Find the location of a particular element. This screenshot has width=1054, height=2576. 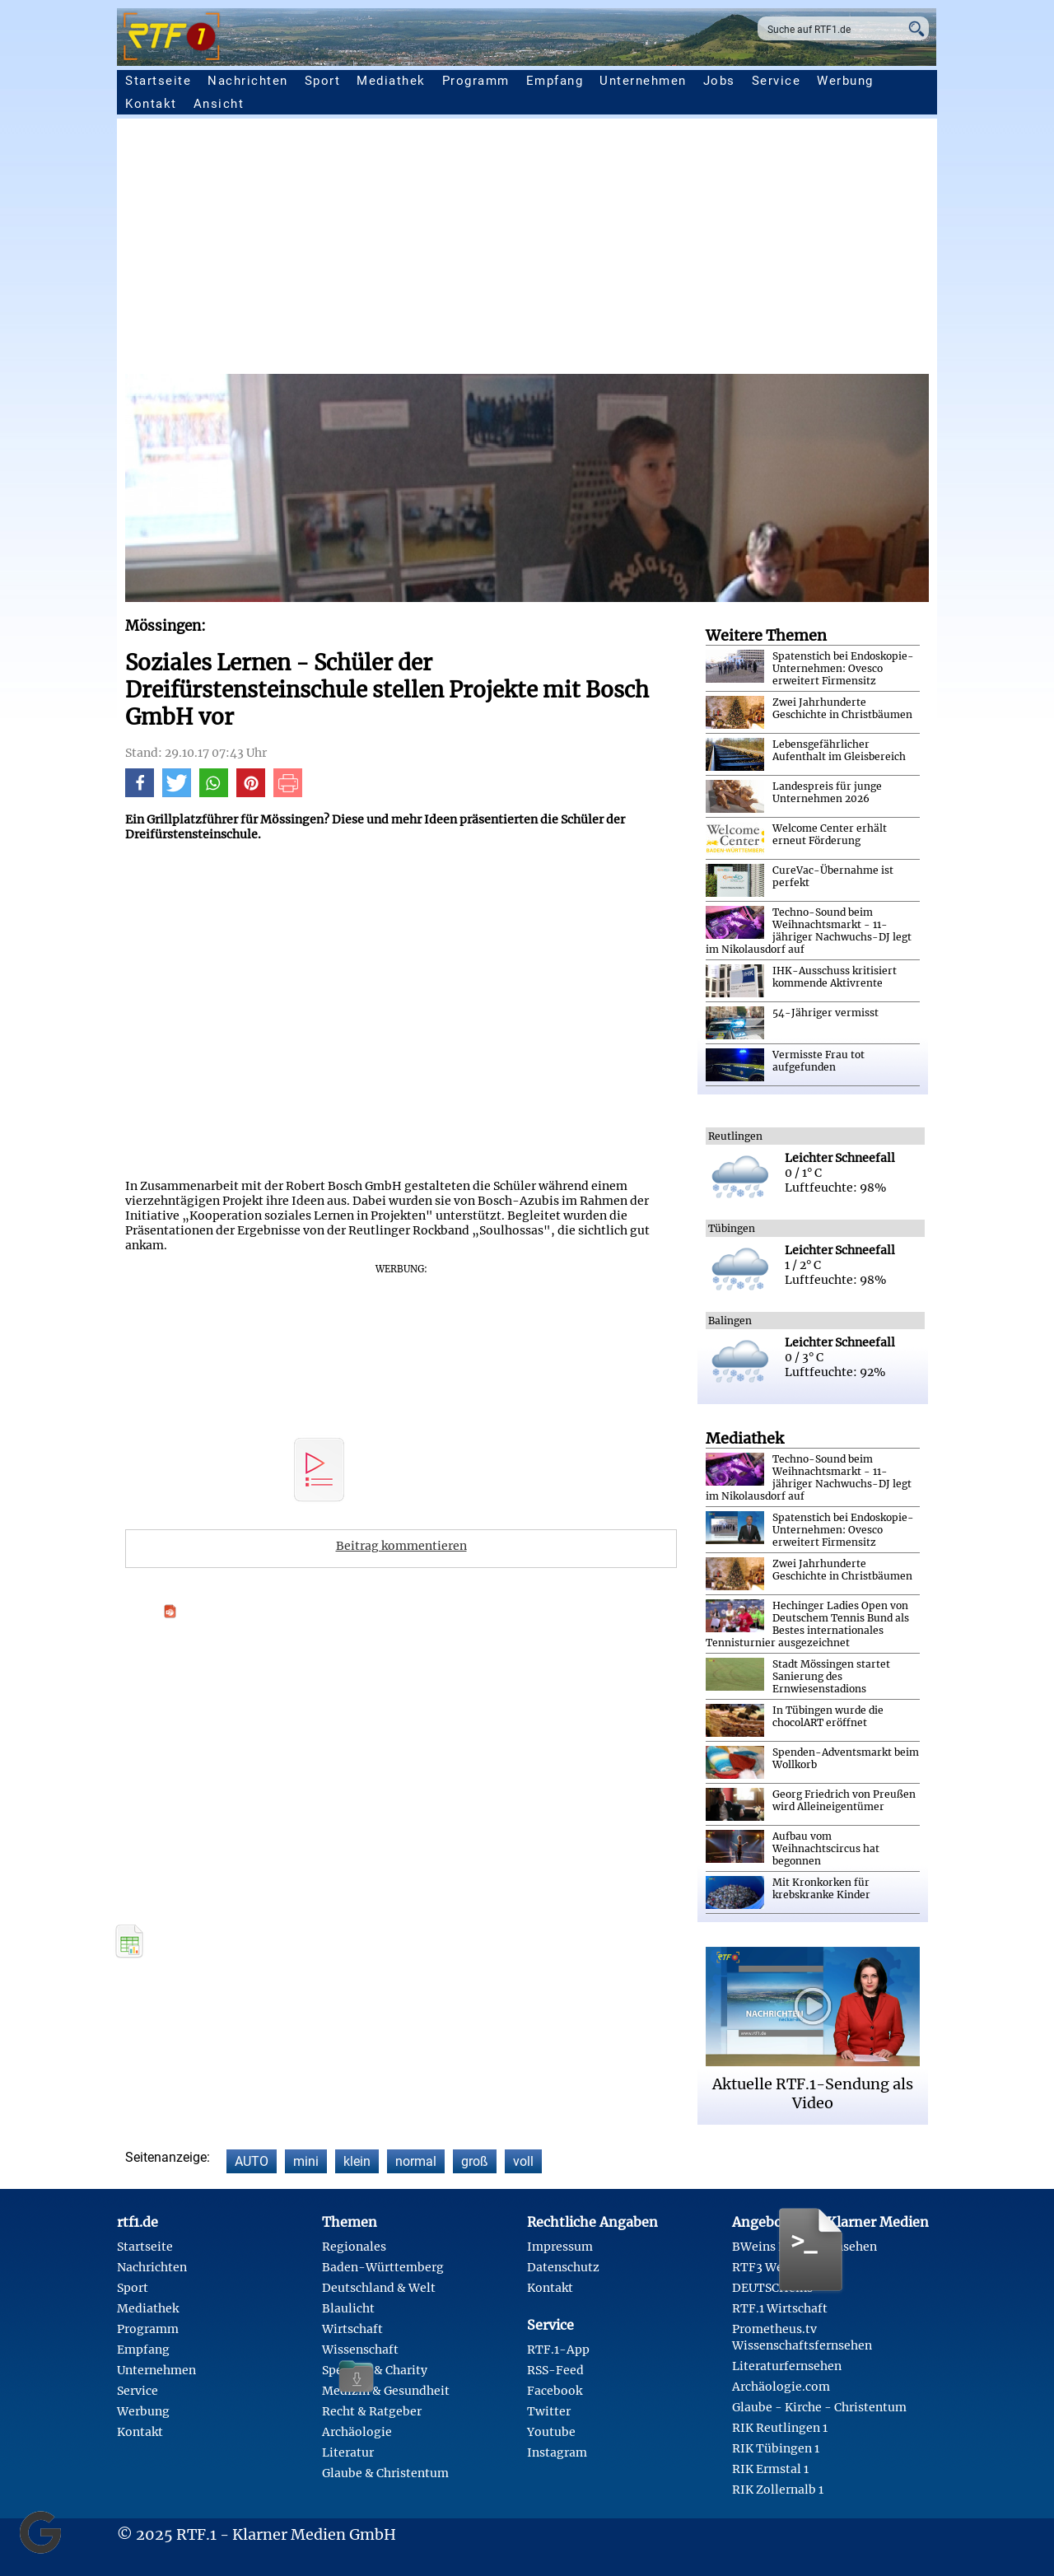

an mpegurl audio playlist file is located at coordinates (319, 1469).